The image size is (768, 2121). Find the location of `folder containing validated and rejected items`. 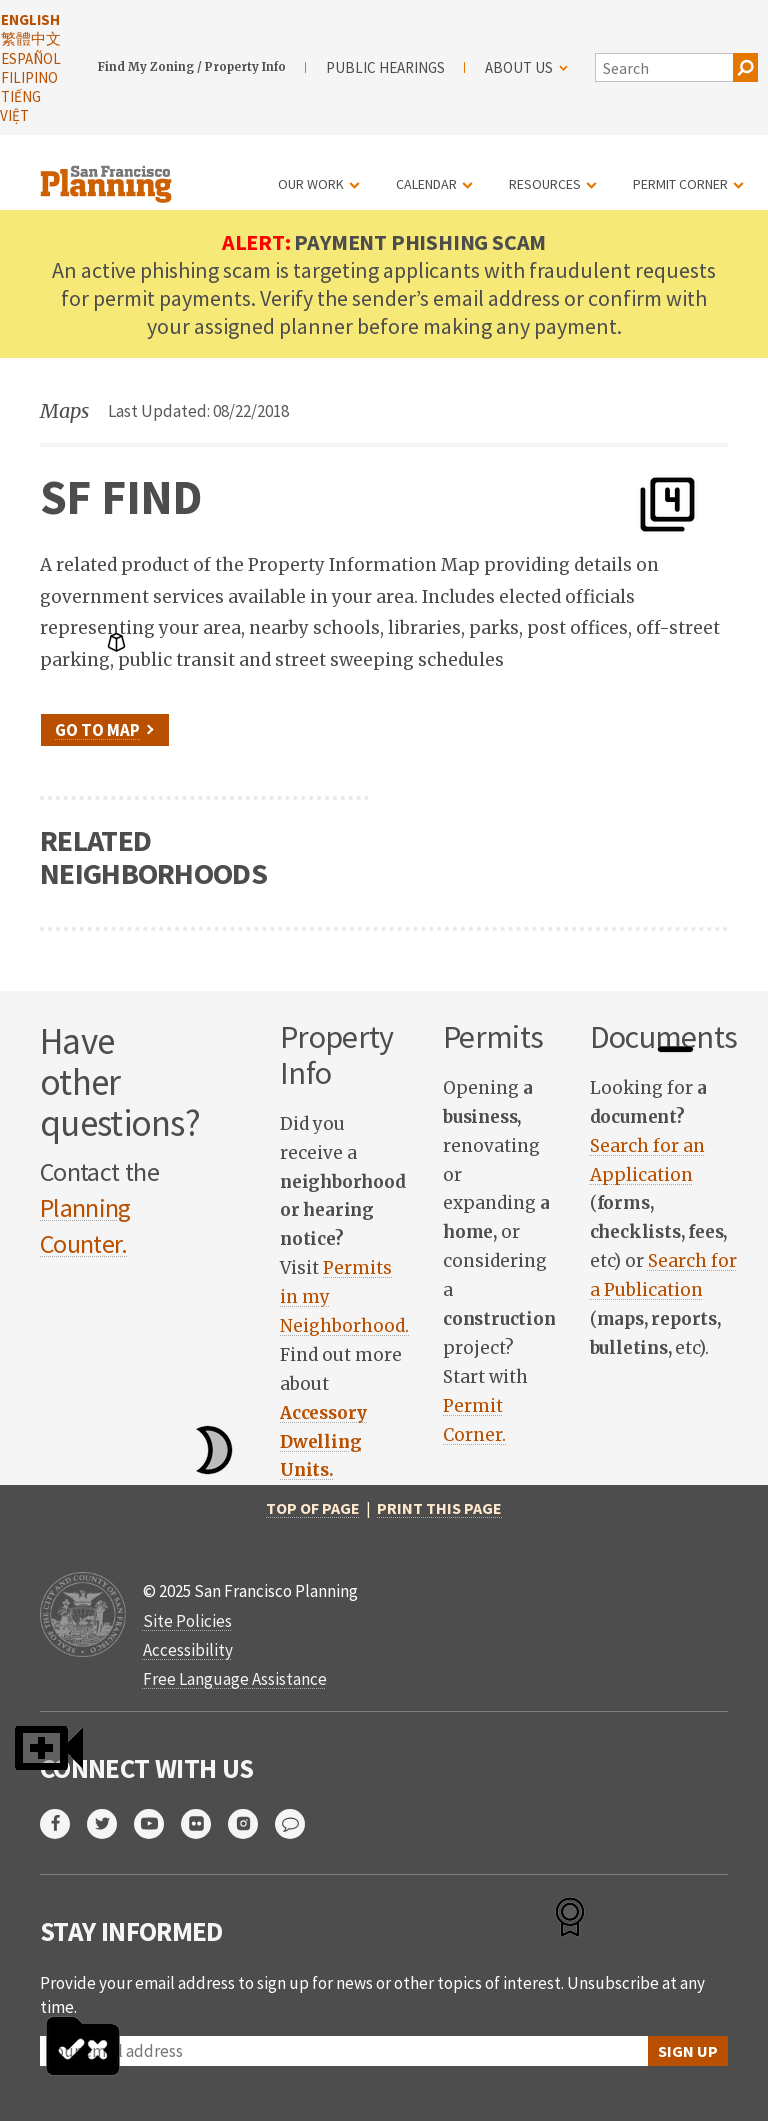

folder containing validated and rejected items is located at coordinates (83, 2046).